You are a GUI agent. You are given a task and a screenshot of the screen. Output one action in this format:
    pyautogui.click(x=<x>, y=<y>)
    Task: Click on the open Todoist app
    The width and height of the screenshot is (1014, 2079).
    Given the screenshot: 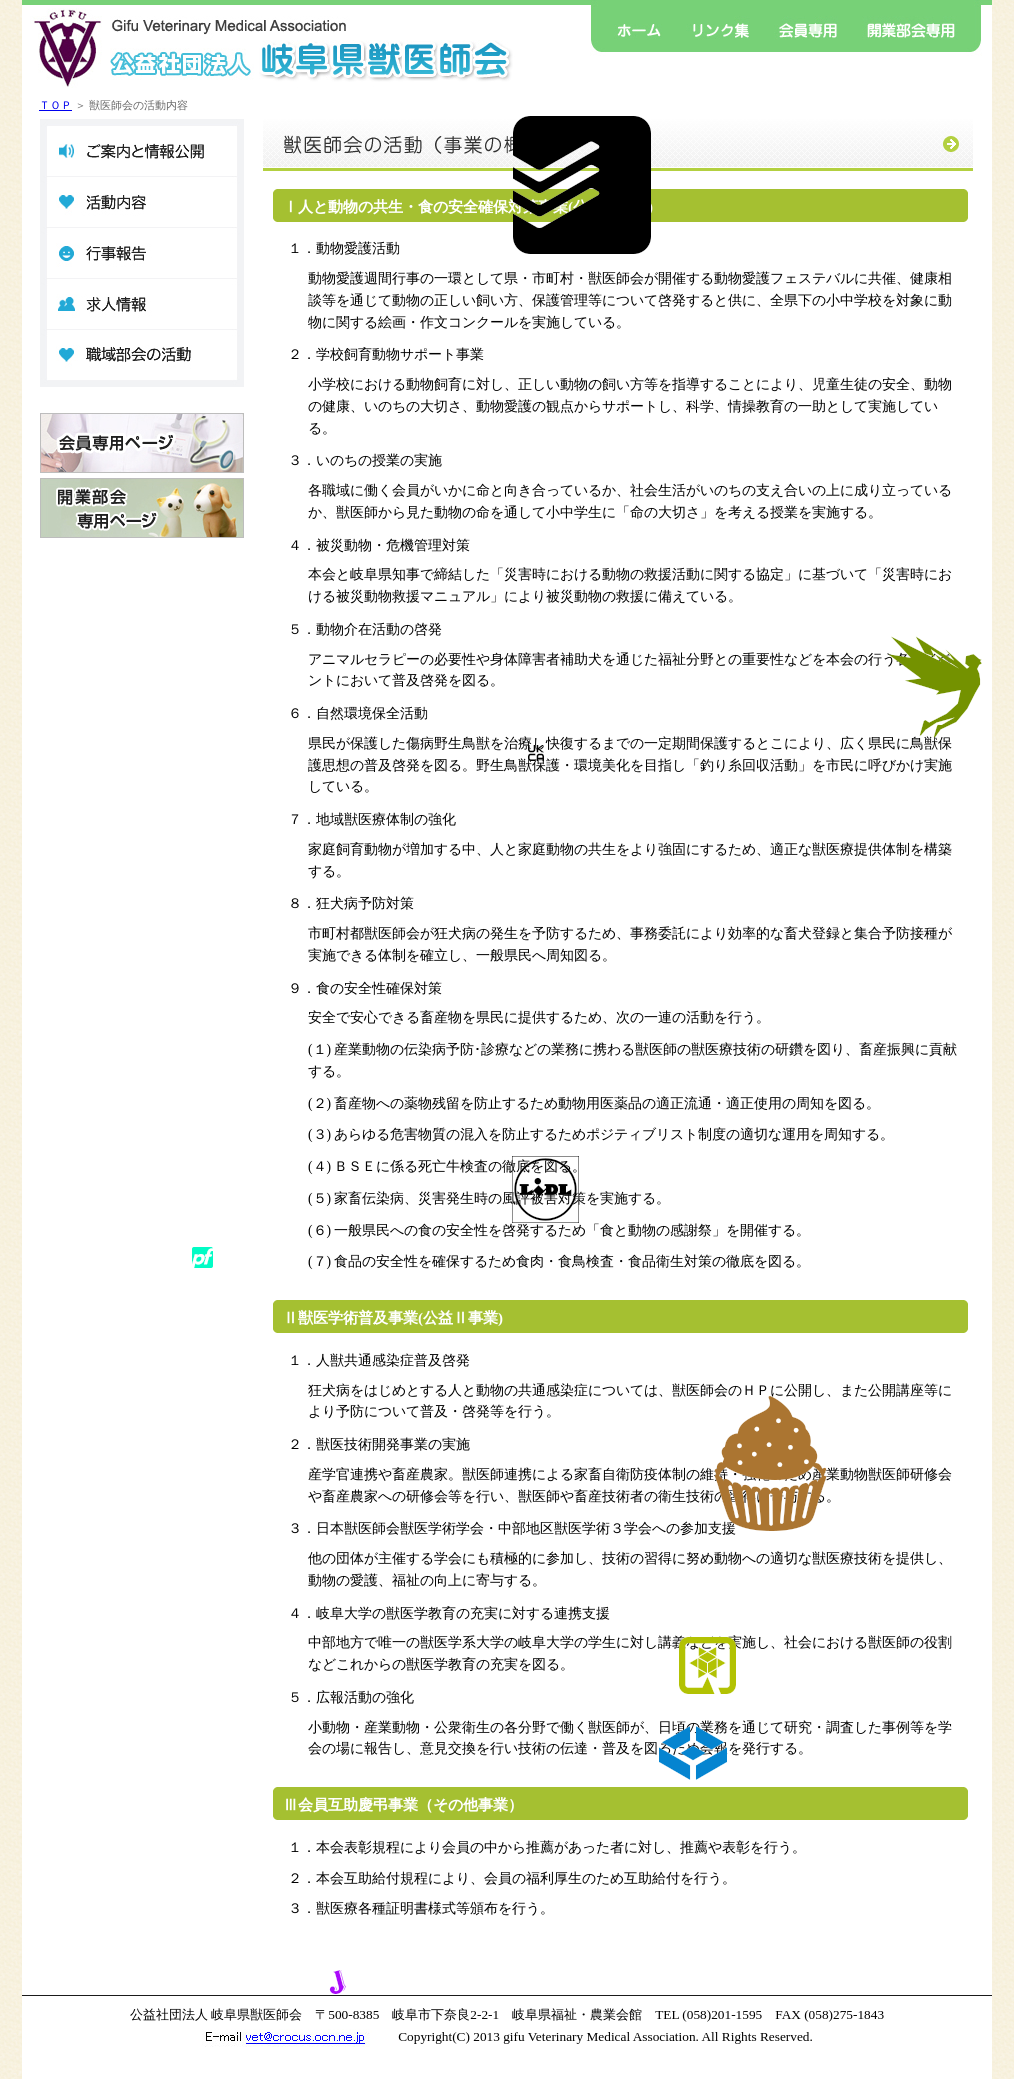 What is the action you would take?
    pyautogui.click(x=582, y=185)
    